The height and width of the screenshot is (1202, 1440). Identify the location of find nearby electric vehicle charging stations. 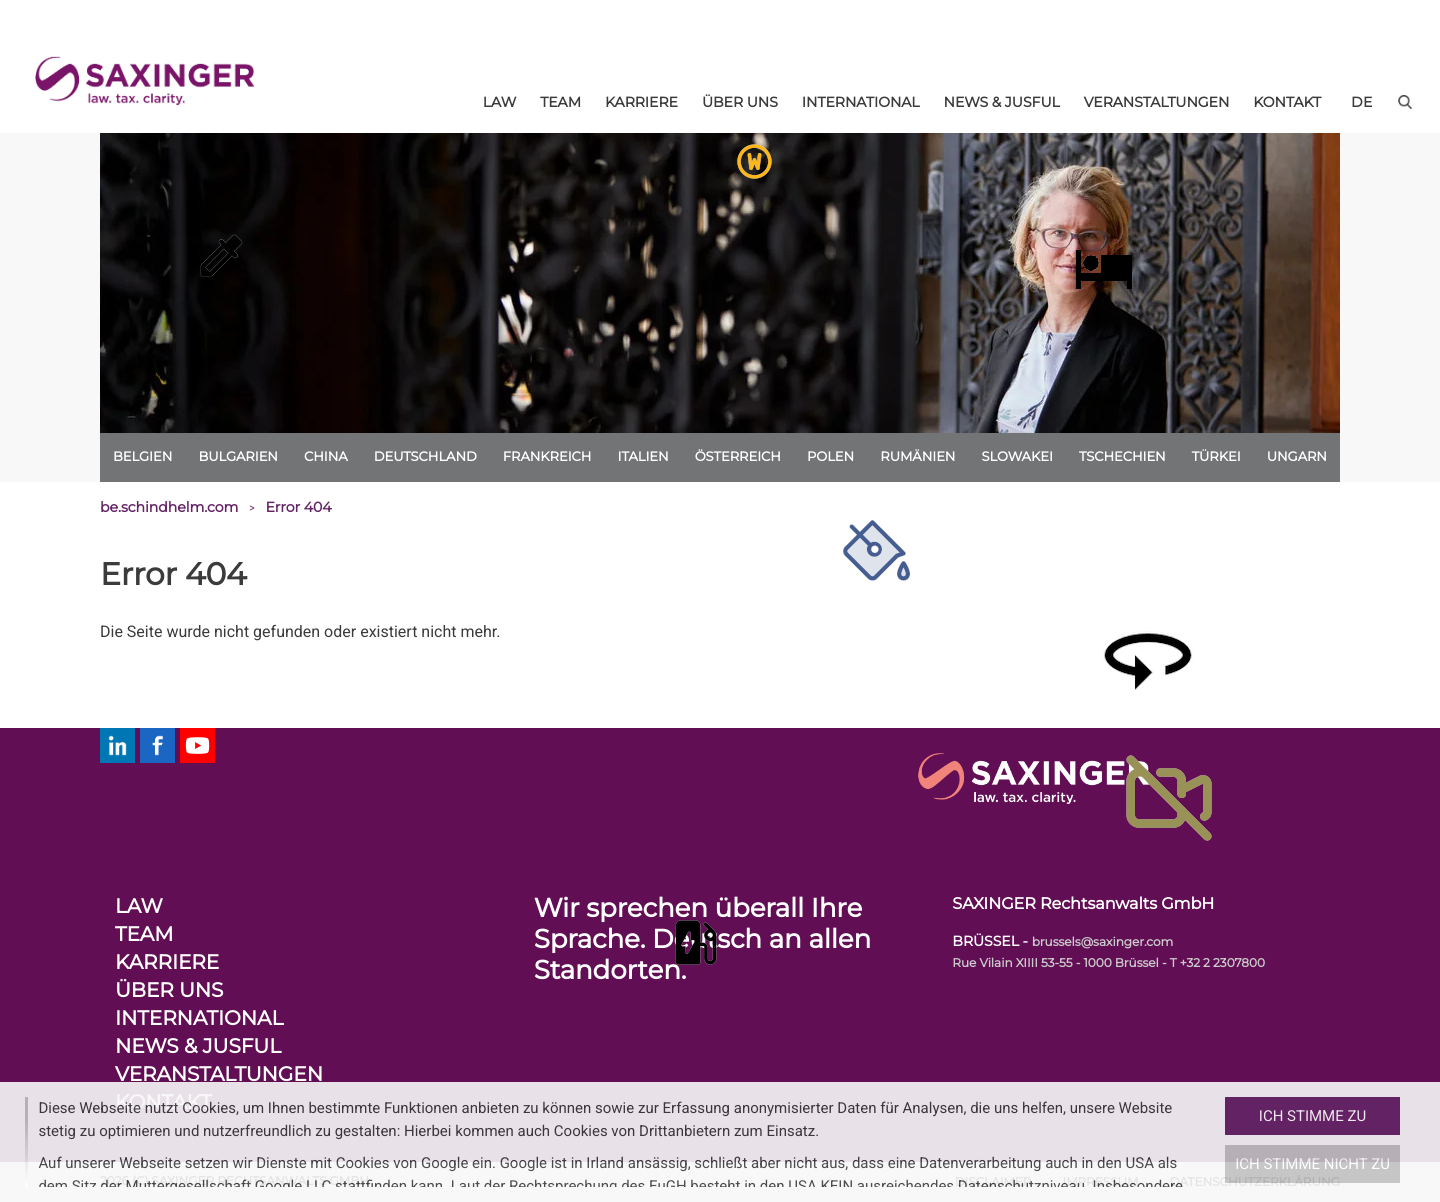
(695, 942).